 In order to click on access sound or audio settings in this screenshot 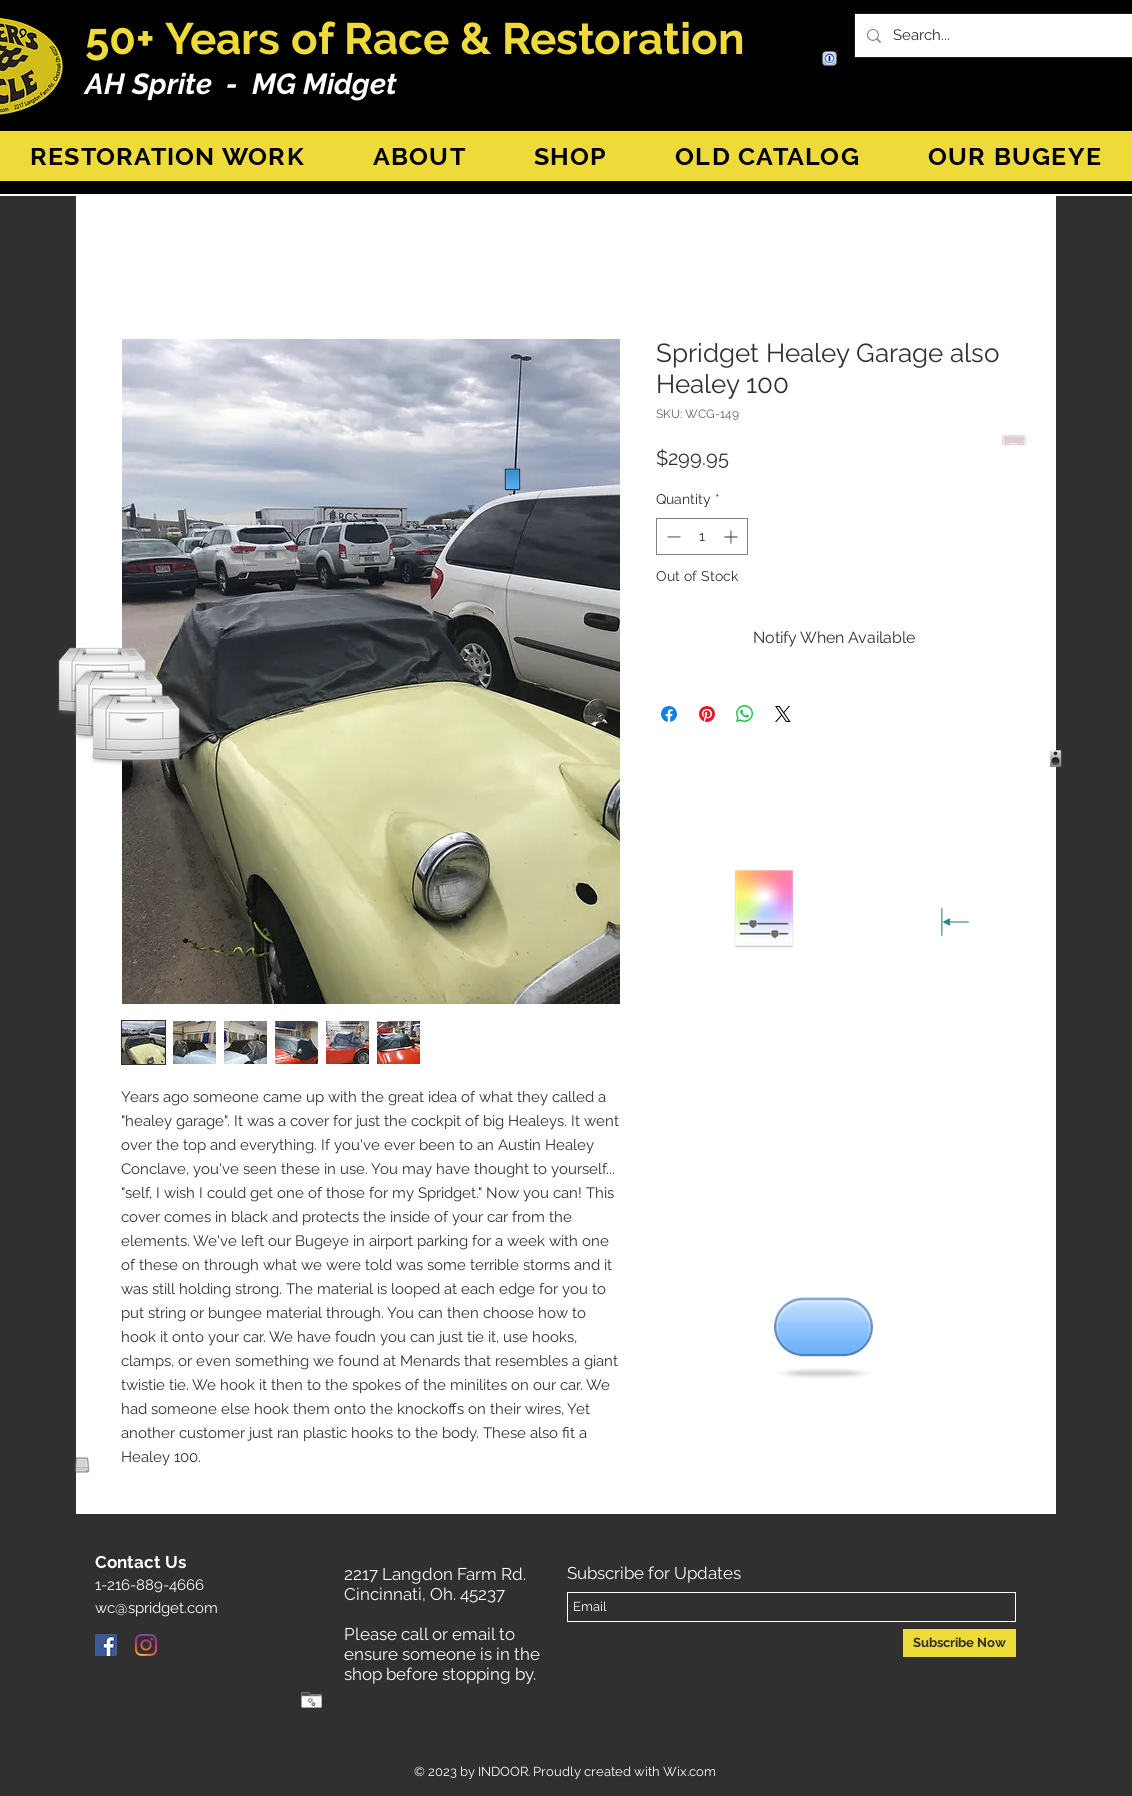, I will do `click(1055, 758)`.